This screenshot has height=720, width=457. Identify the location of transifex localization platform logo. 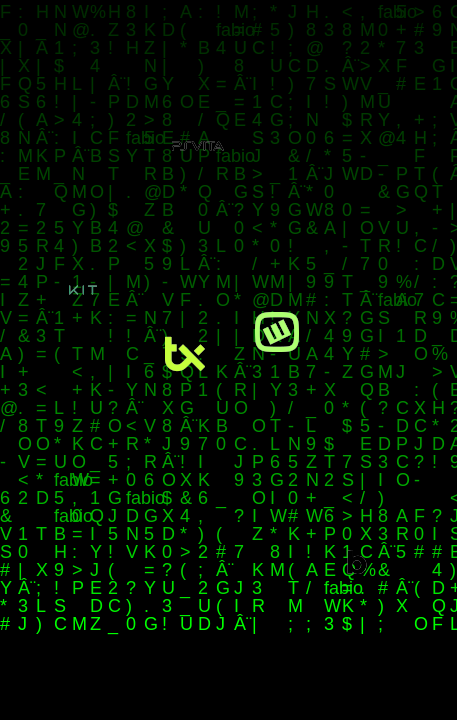
(185, 354).